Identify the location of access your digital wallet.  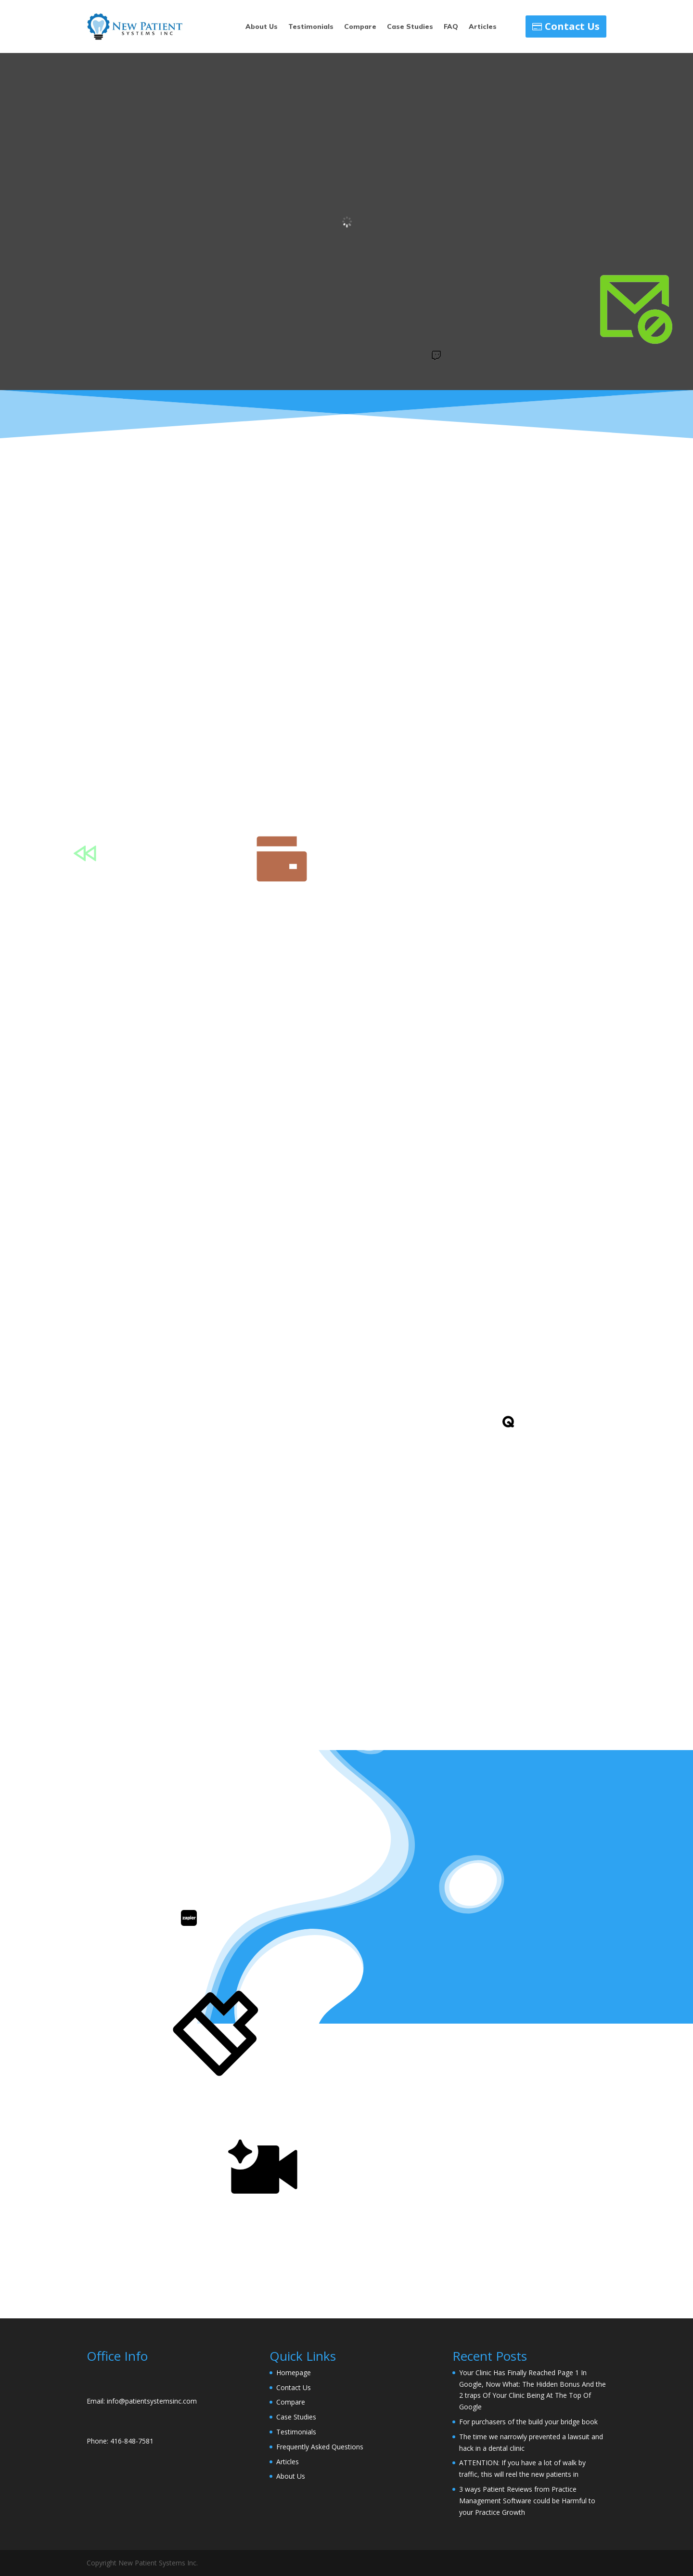
(282, 859).